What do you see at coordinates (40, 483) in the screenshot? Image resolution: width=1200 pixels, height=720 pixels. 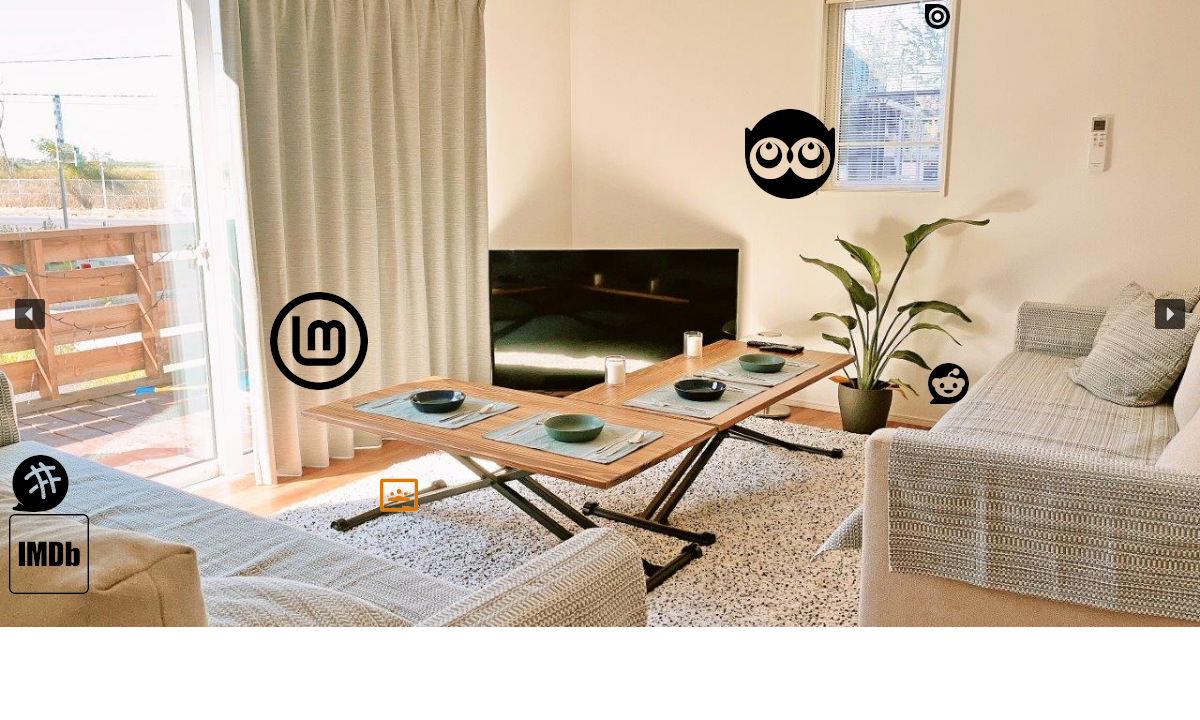 I see `visit the CodeNewbie community website` at bounding box center [40, 483].